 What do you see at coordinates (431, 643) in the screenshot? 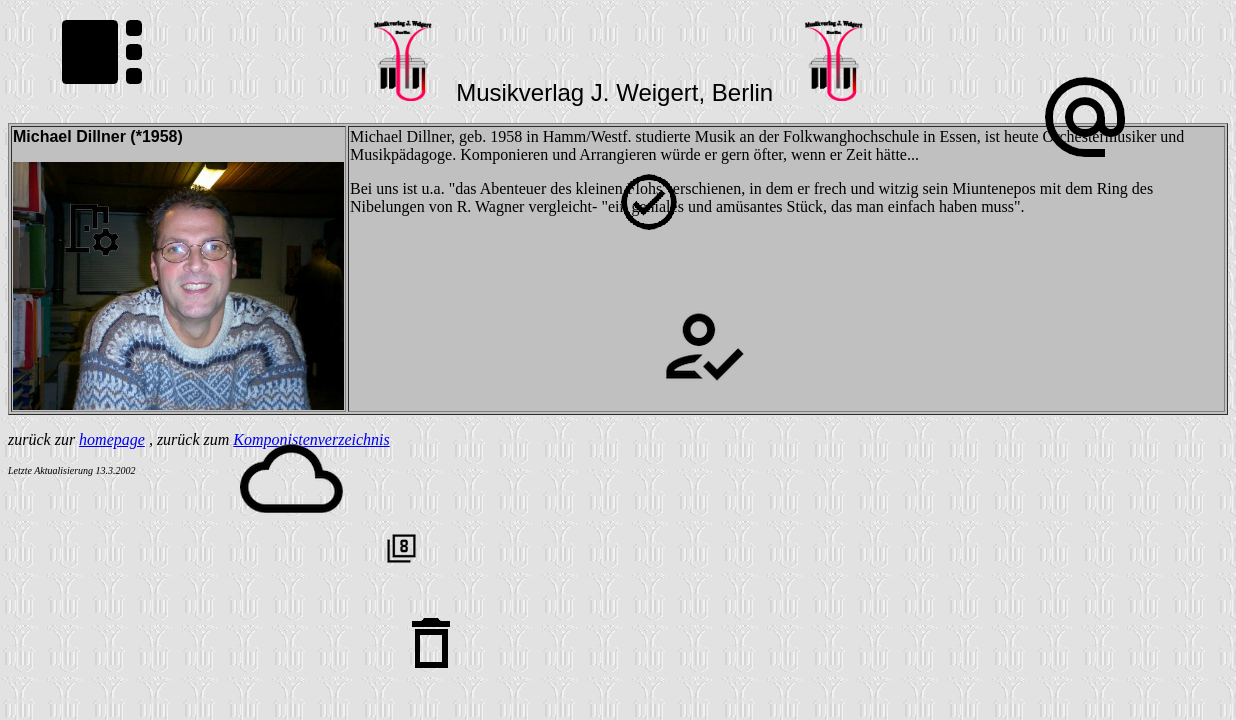
I see `delete an item` at bounding box center [431, 643].